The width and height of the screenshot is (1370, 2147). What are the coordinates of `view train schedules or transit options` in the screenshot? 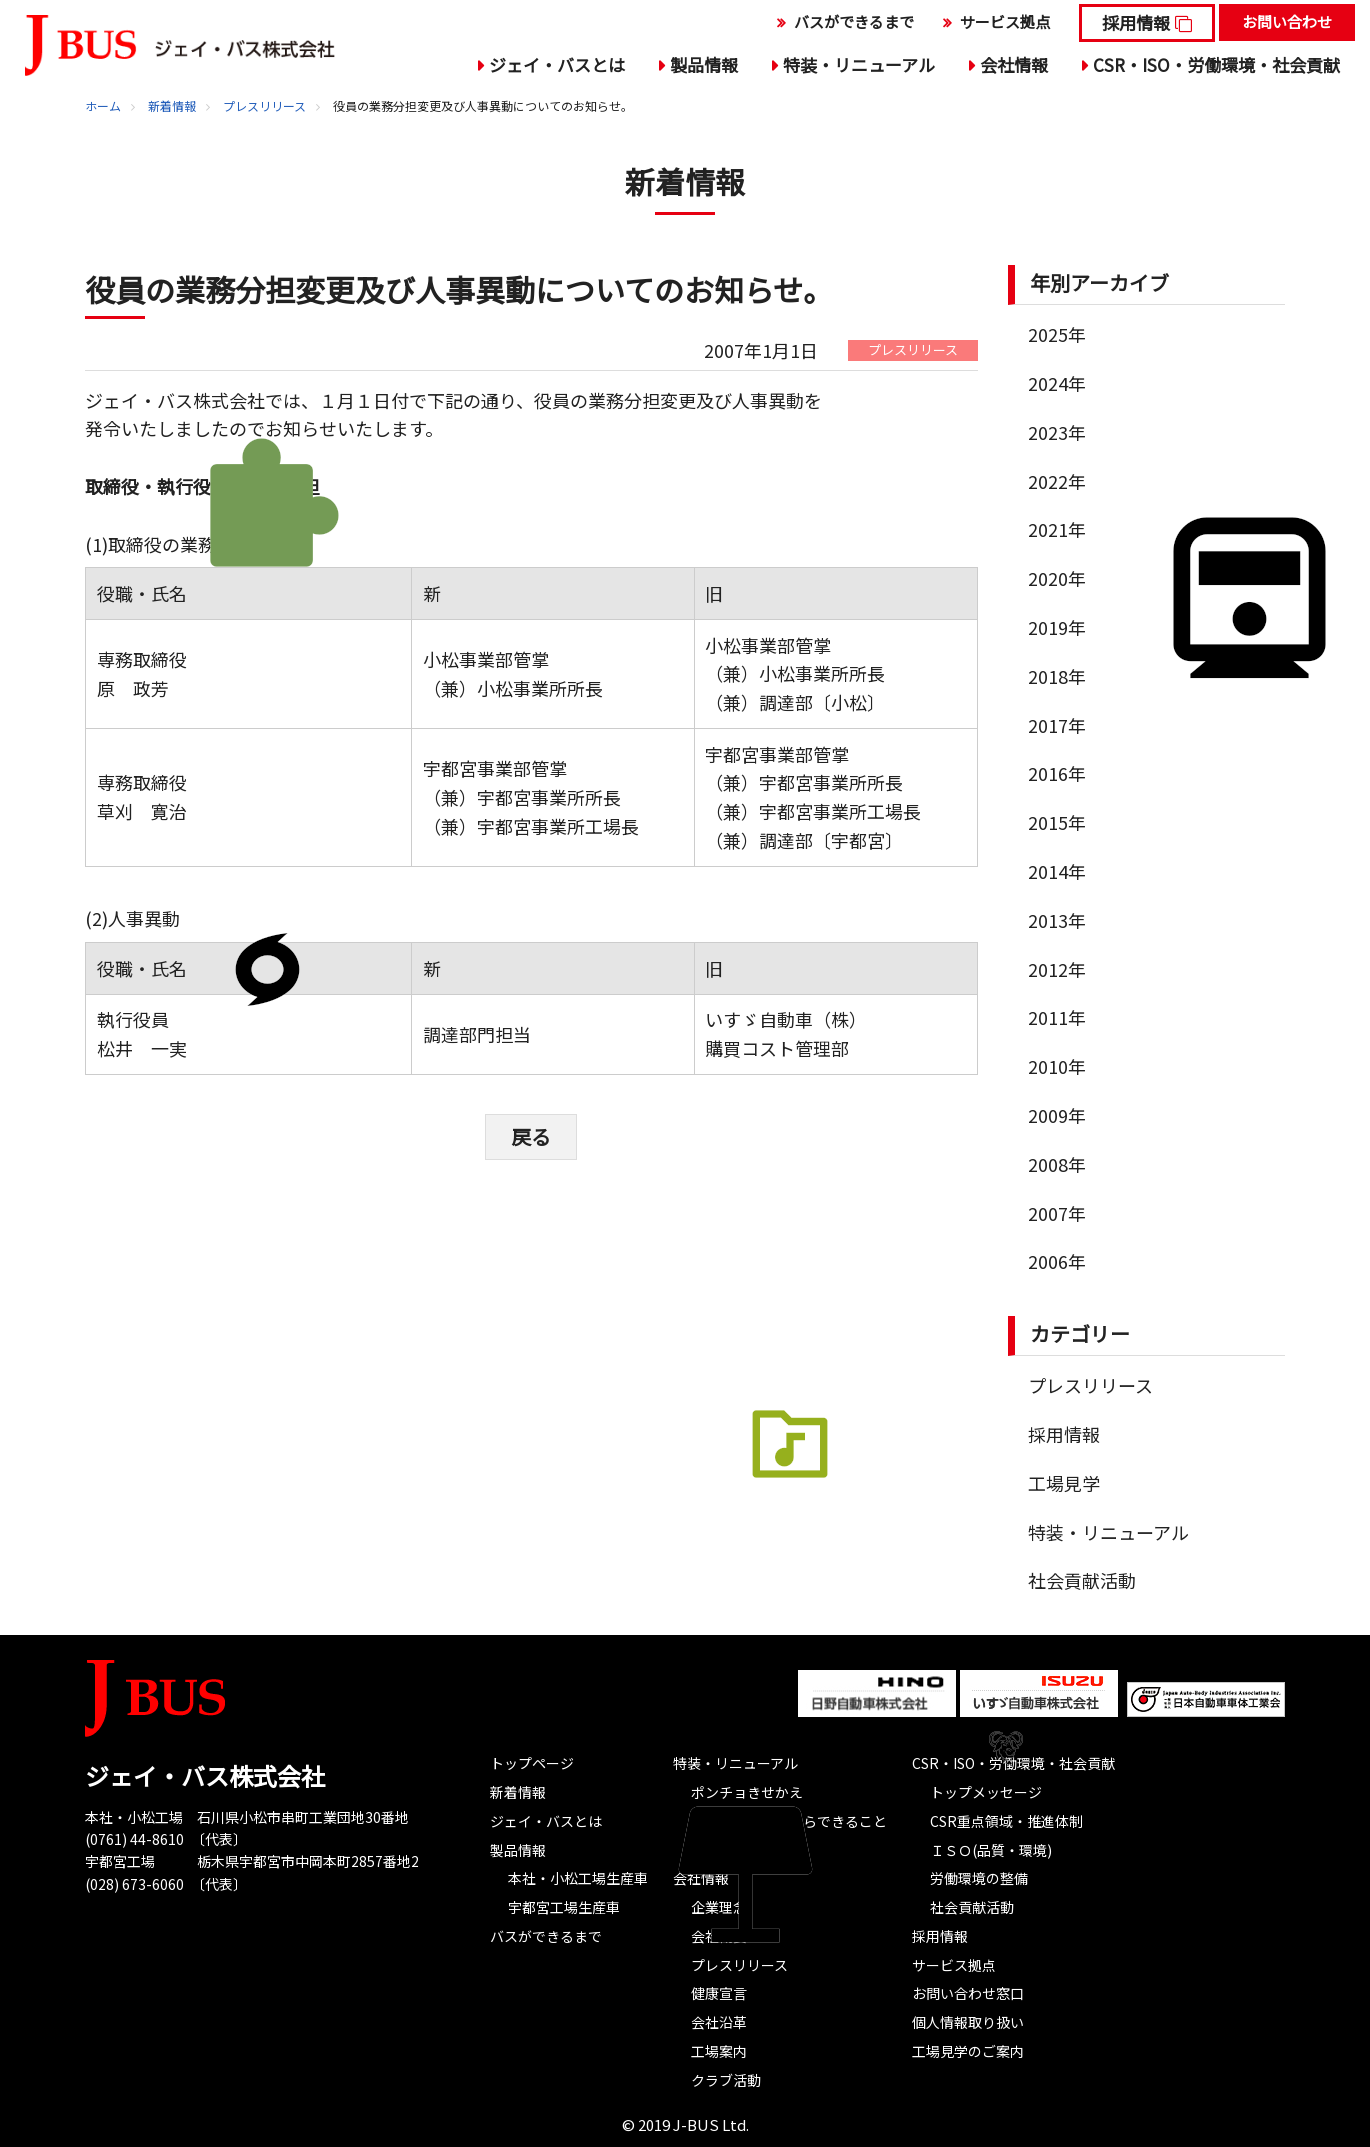 It's located at (1249, 593).